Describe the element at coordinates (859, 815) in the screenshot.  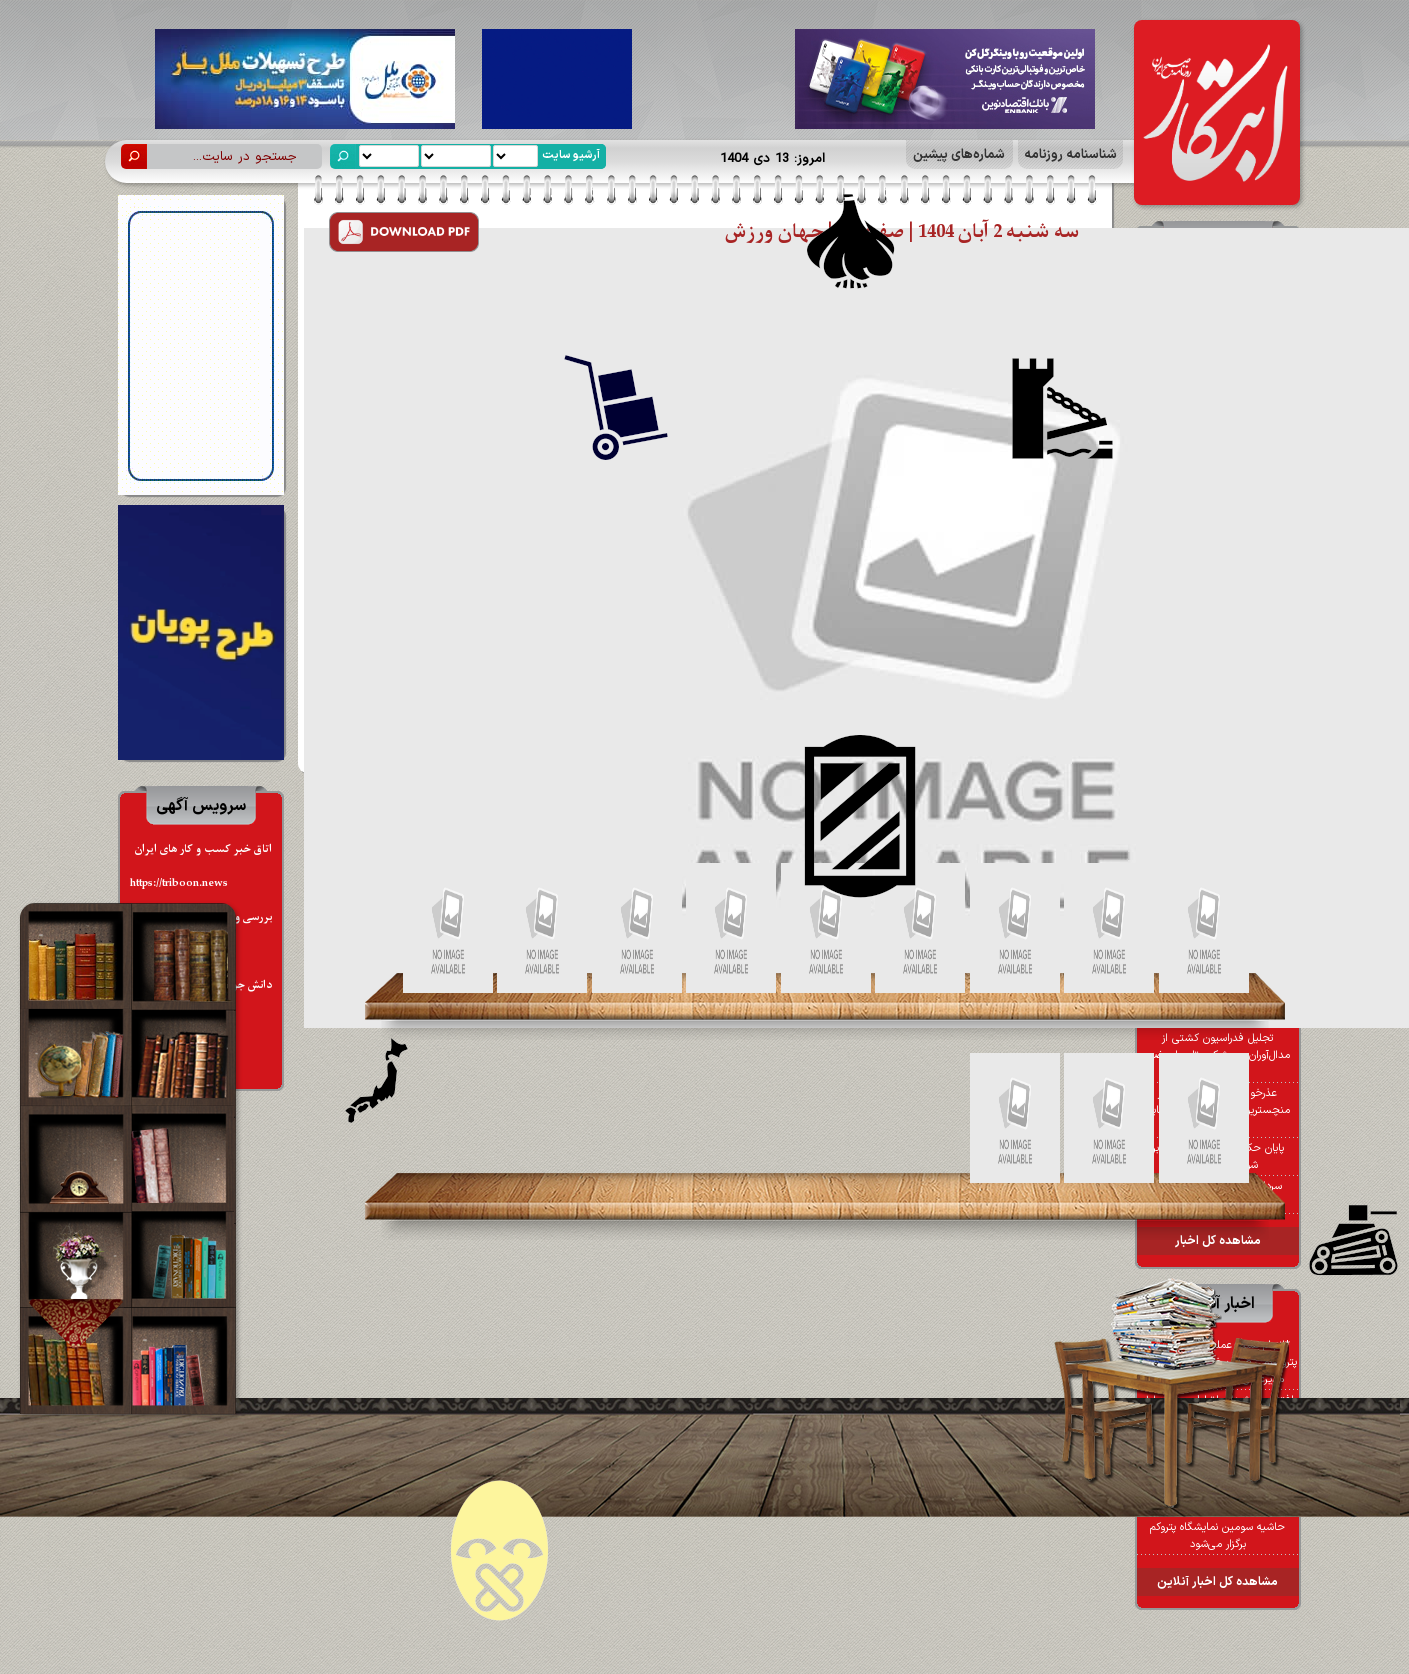
I see `view mirror or reflection feature` at that location.